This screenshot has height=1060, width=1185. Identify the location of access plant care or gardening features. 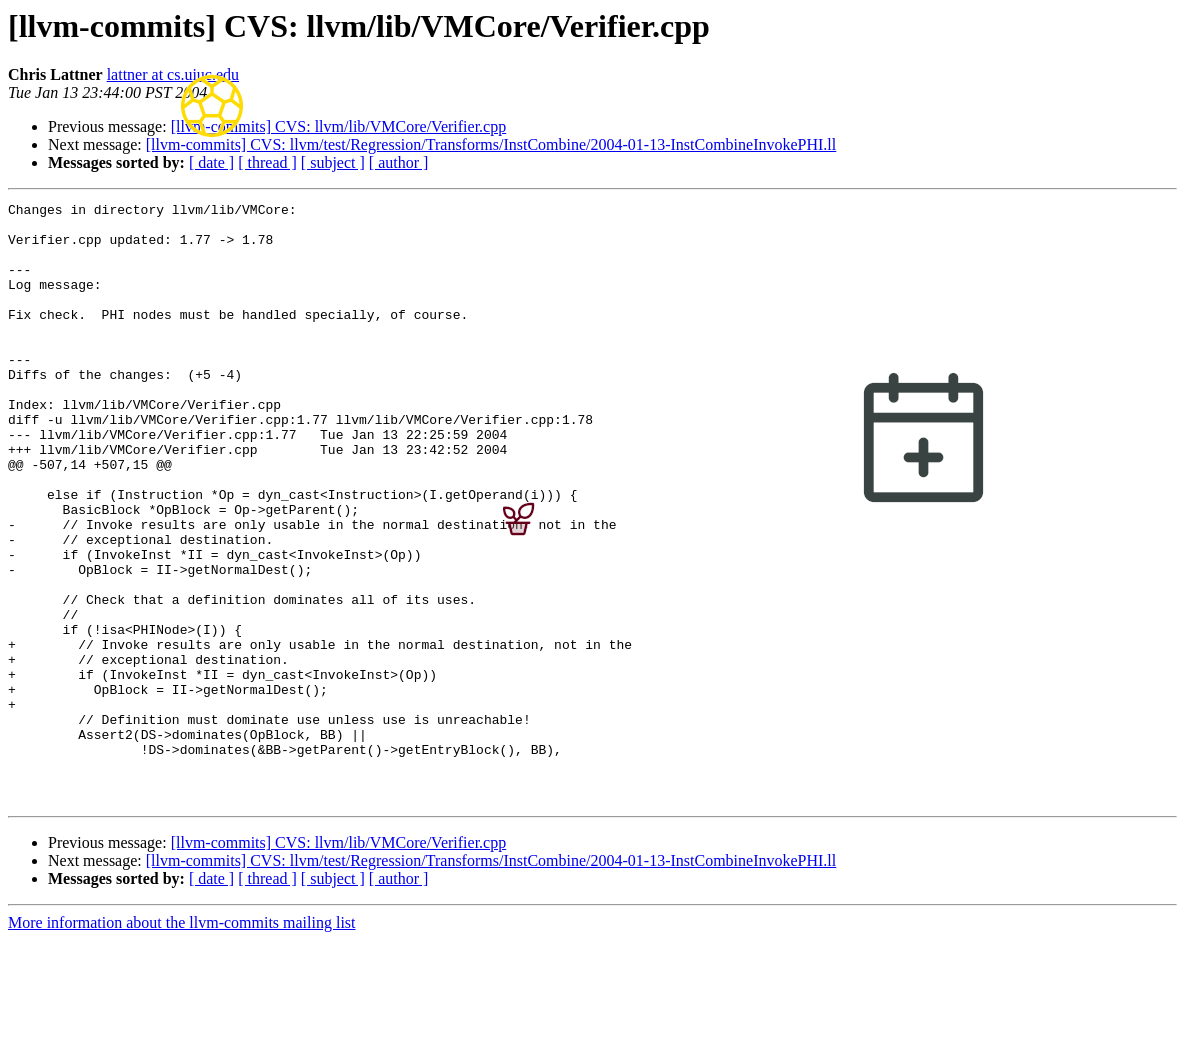
(518, 519).